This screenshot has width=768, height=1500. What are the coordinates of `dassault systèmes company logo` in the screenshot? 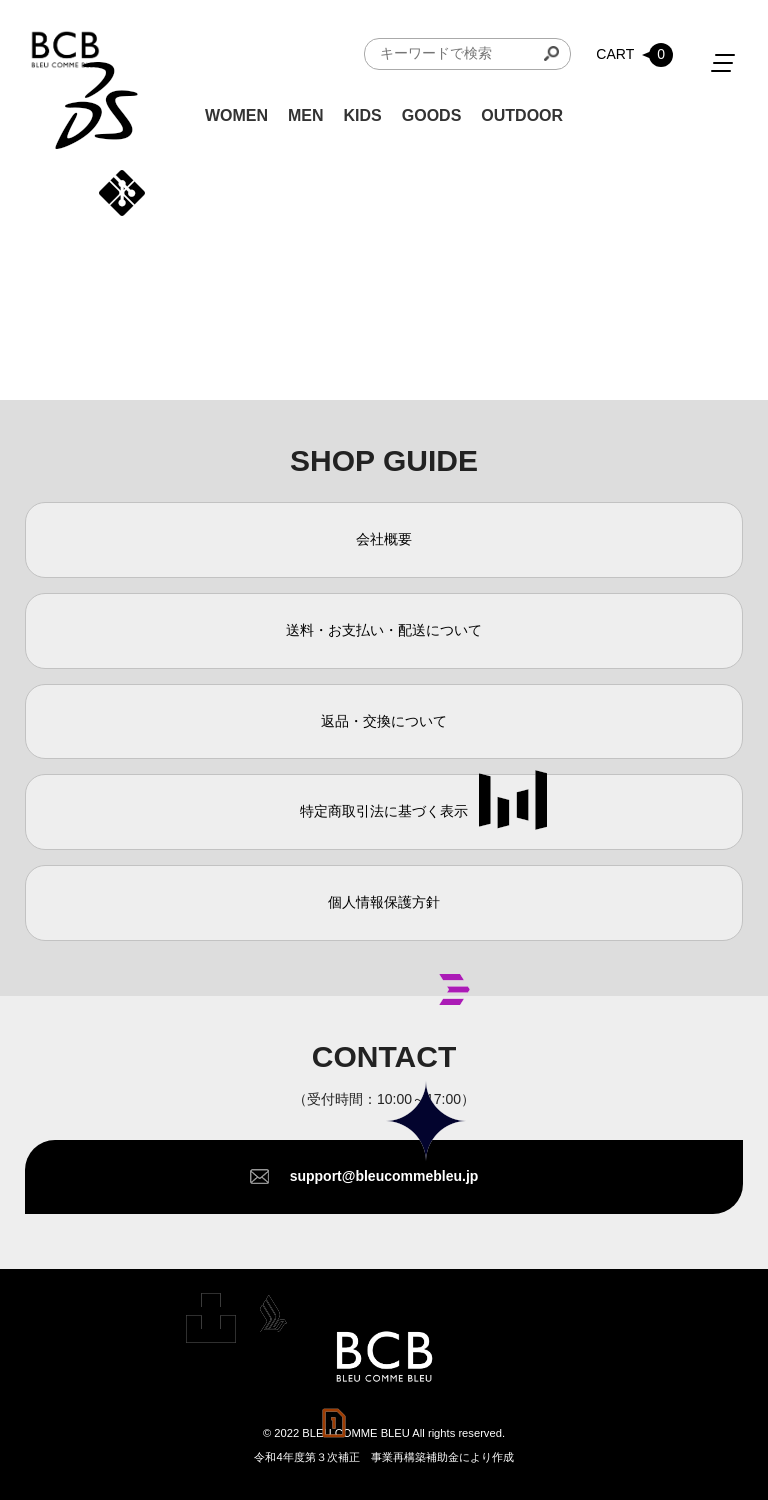 It's located at (96, 105).